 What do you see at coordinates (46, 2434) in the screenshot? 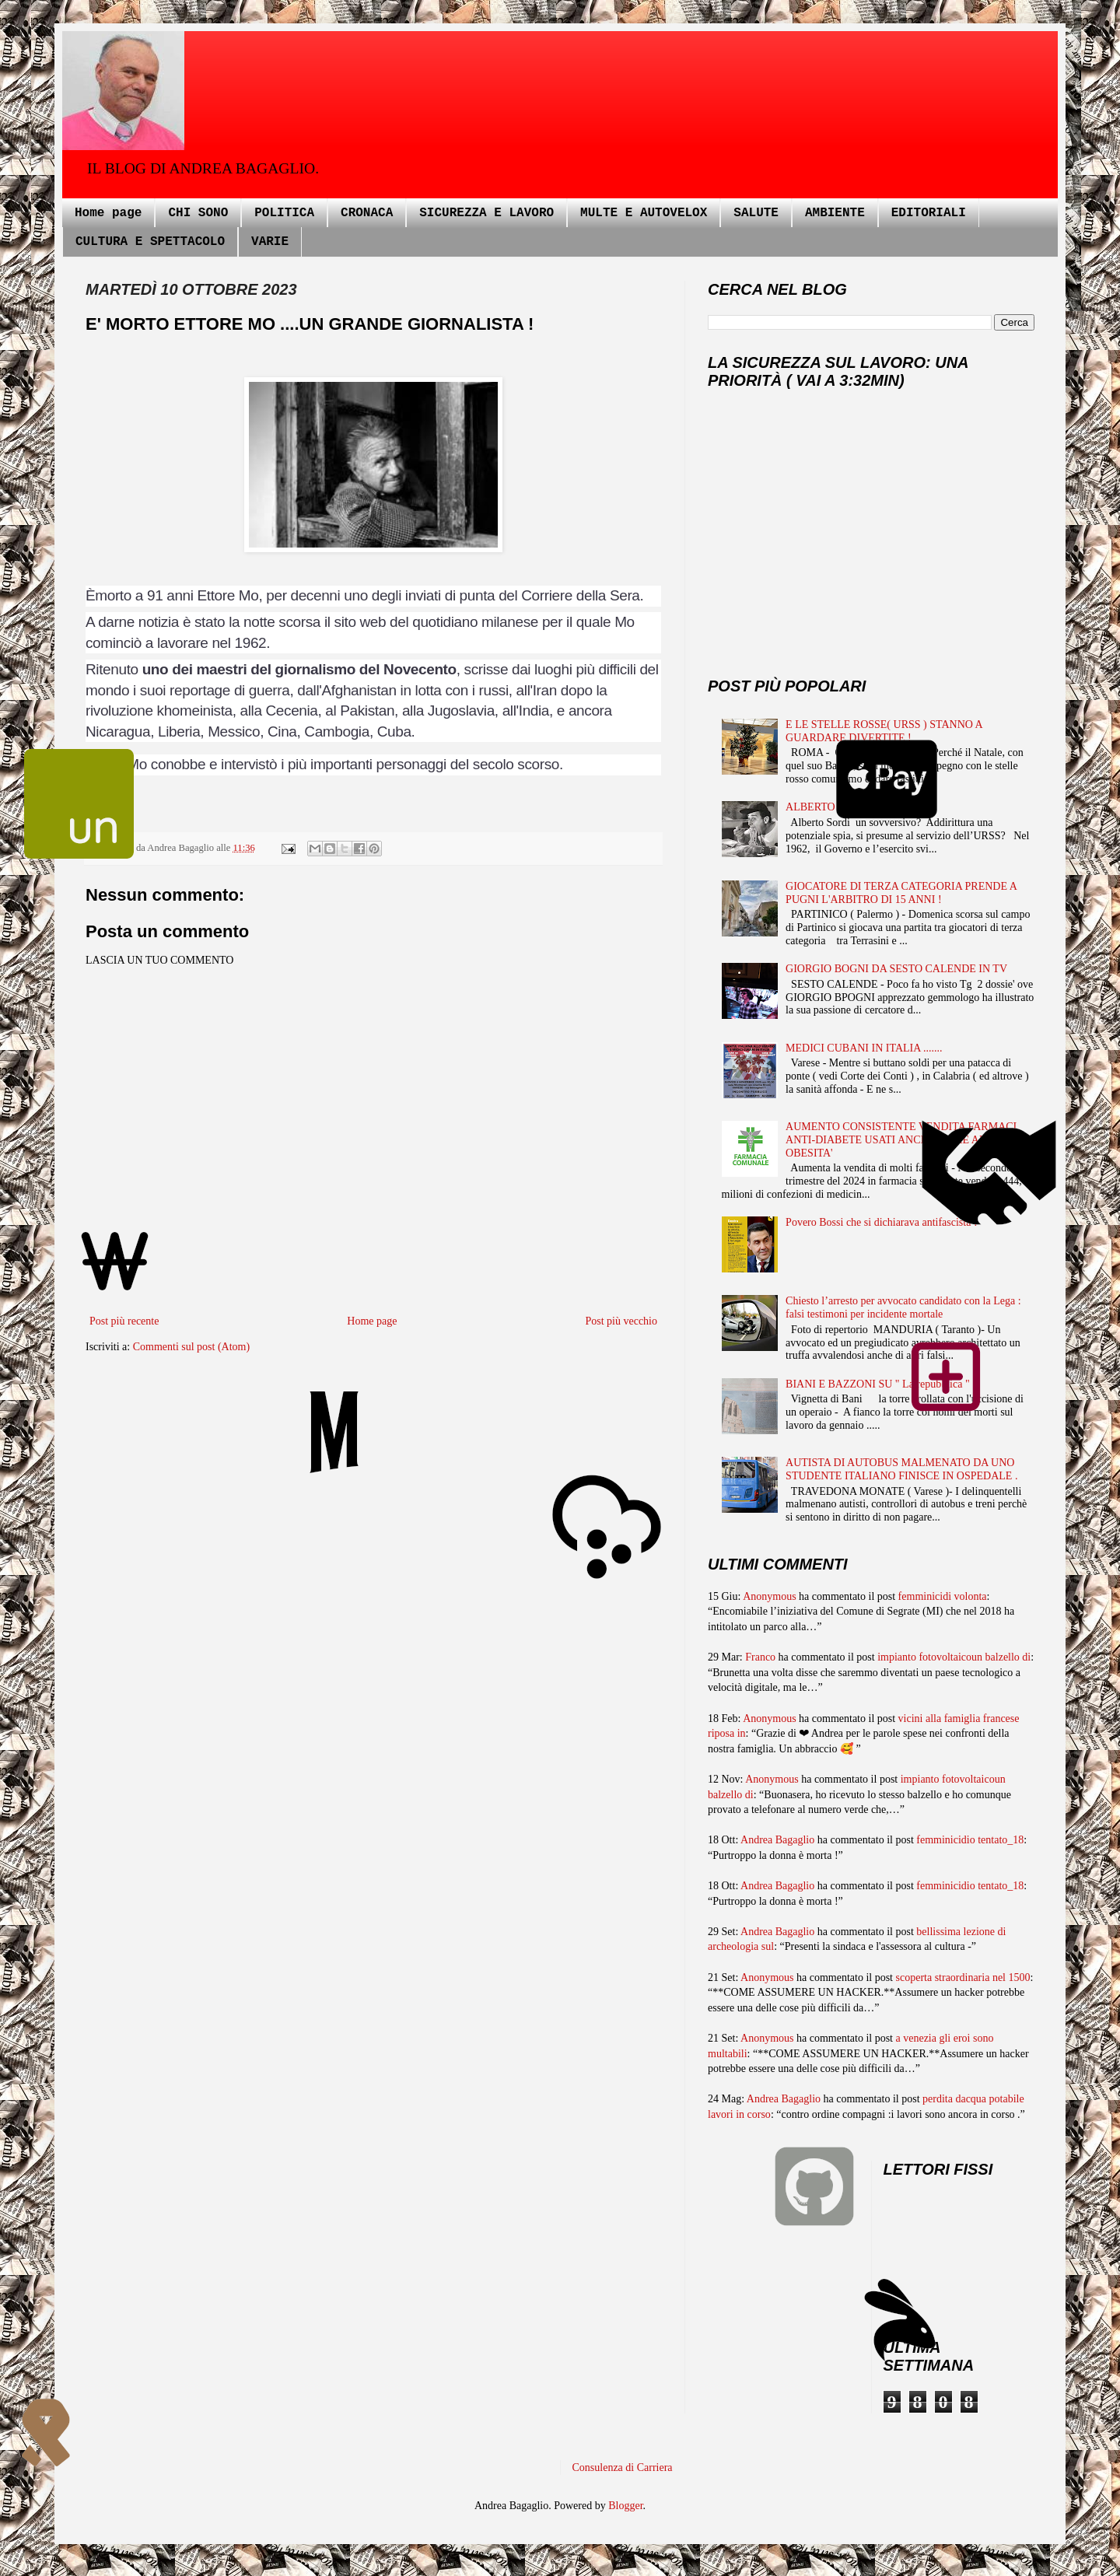
I see `indicates support for a cause or awareness campaign` at bounding box center [46, 2434].